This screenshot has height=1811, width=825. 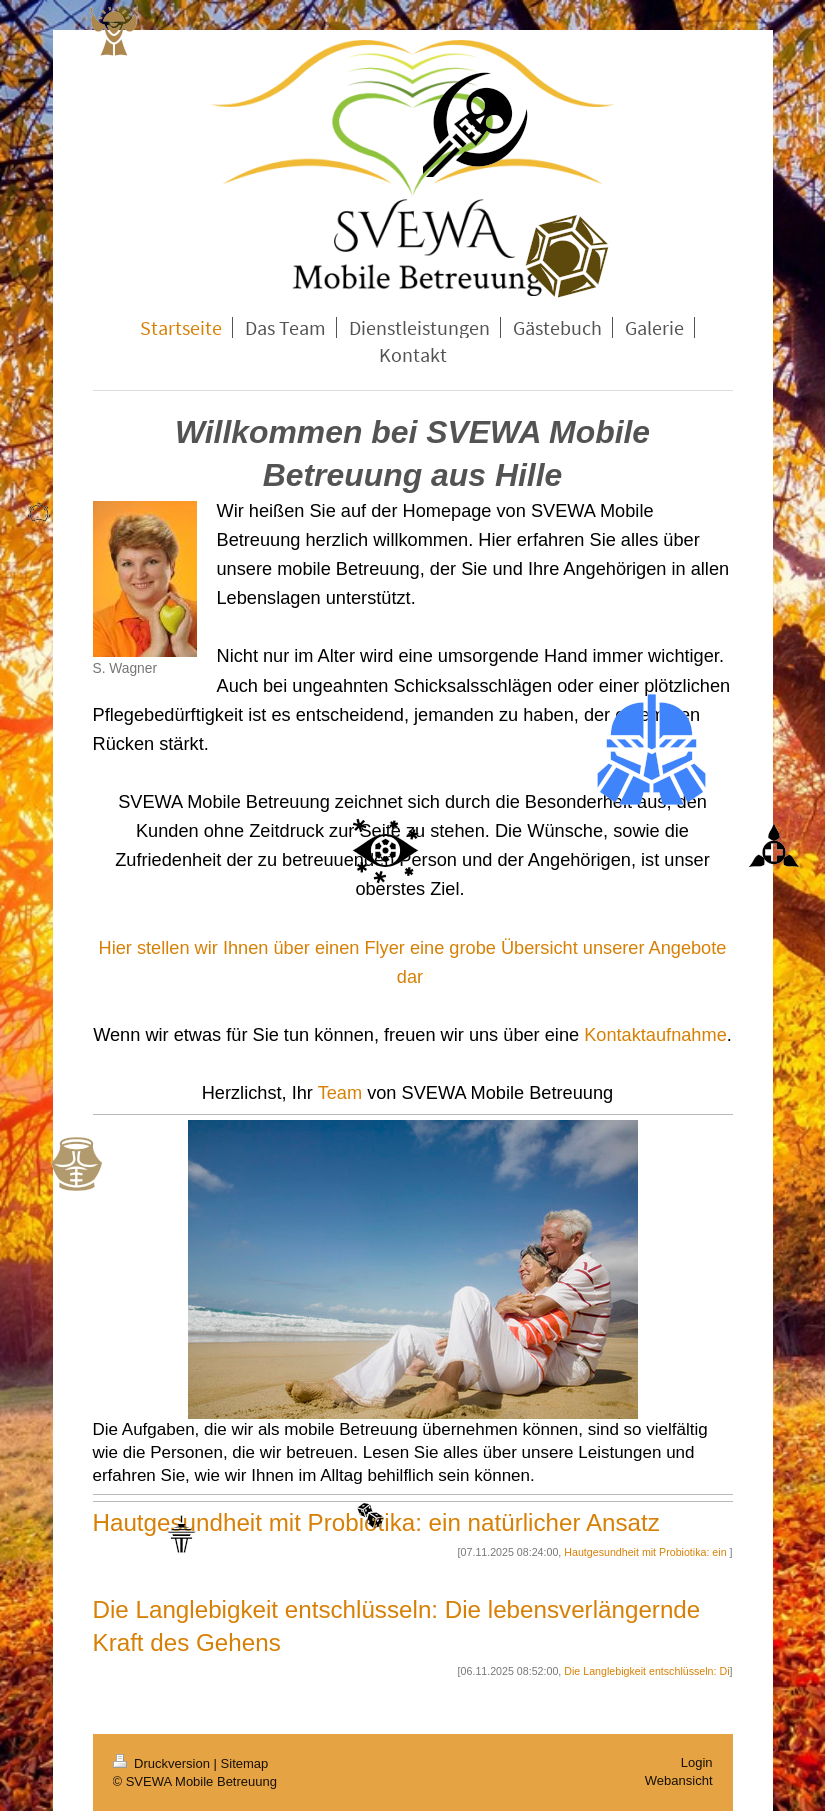 What do you see at coordinates (774, 845) in the screenshot?
I see `indicates advanced or level three achievement status` at bounding box center [774, 845].